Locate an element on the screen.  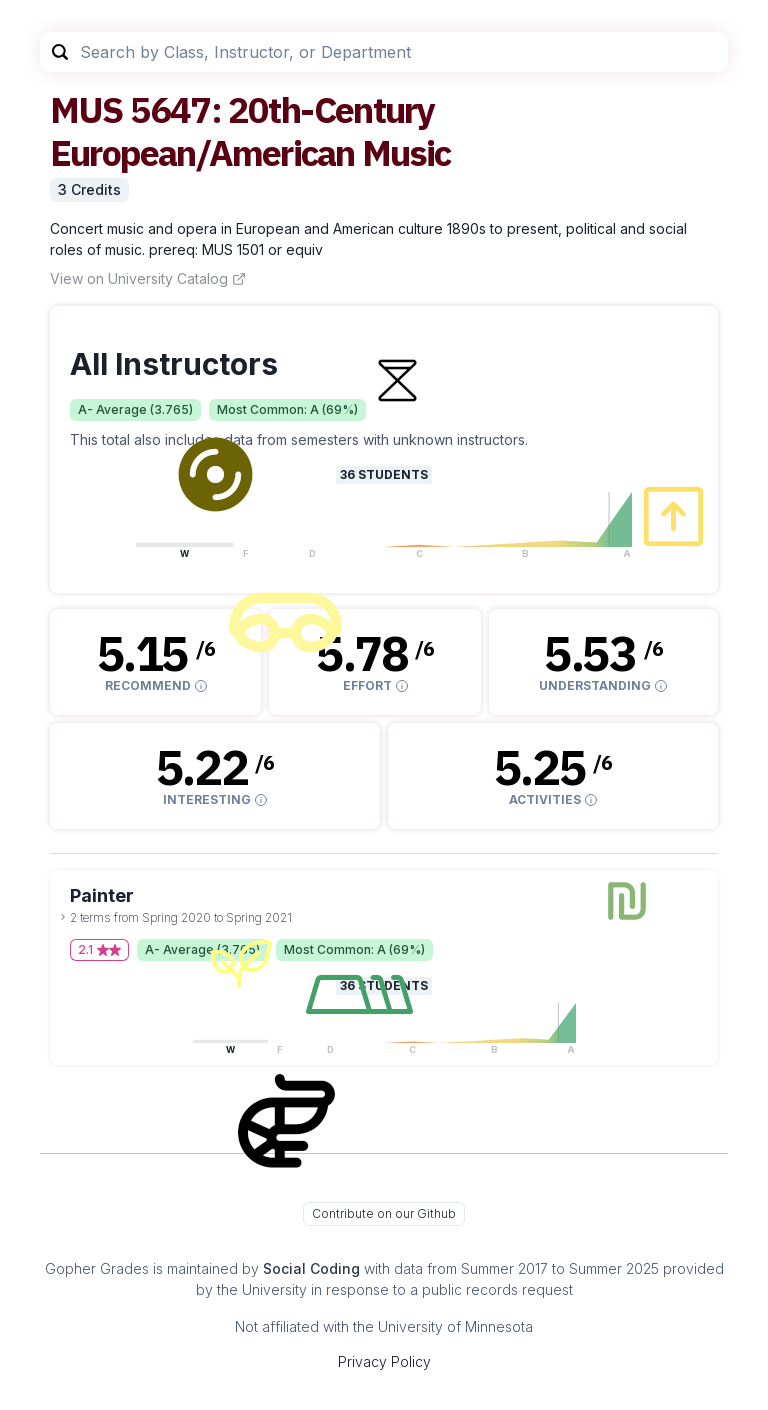
play music or audio content is located at coordinates (215, 474).